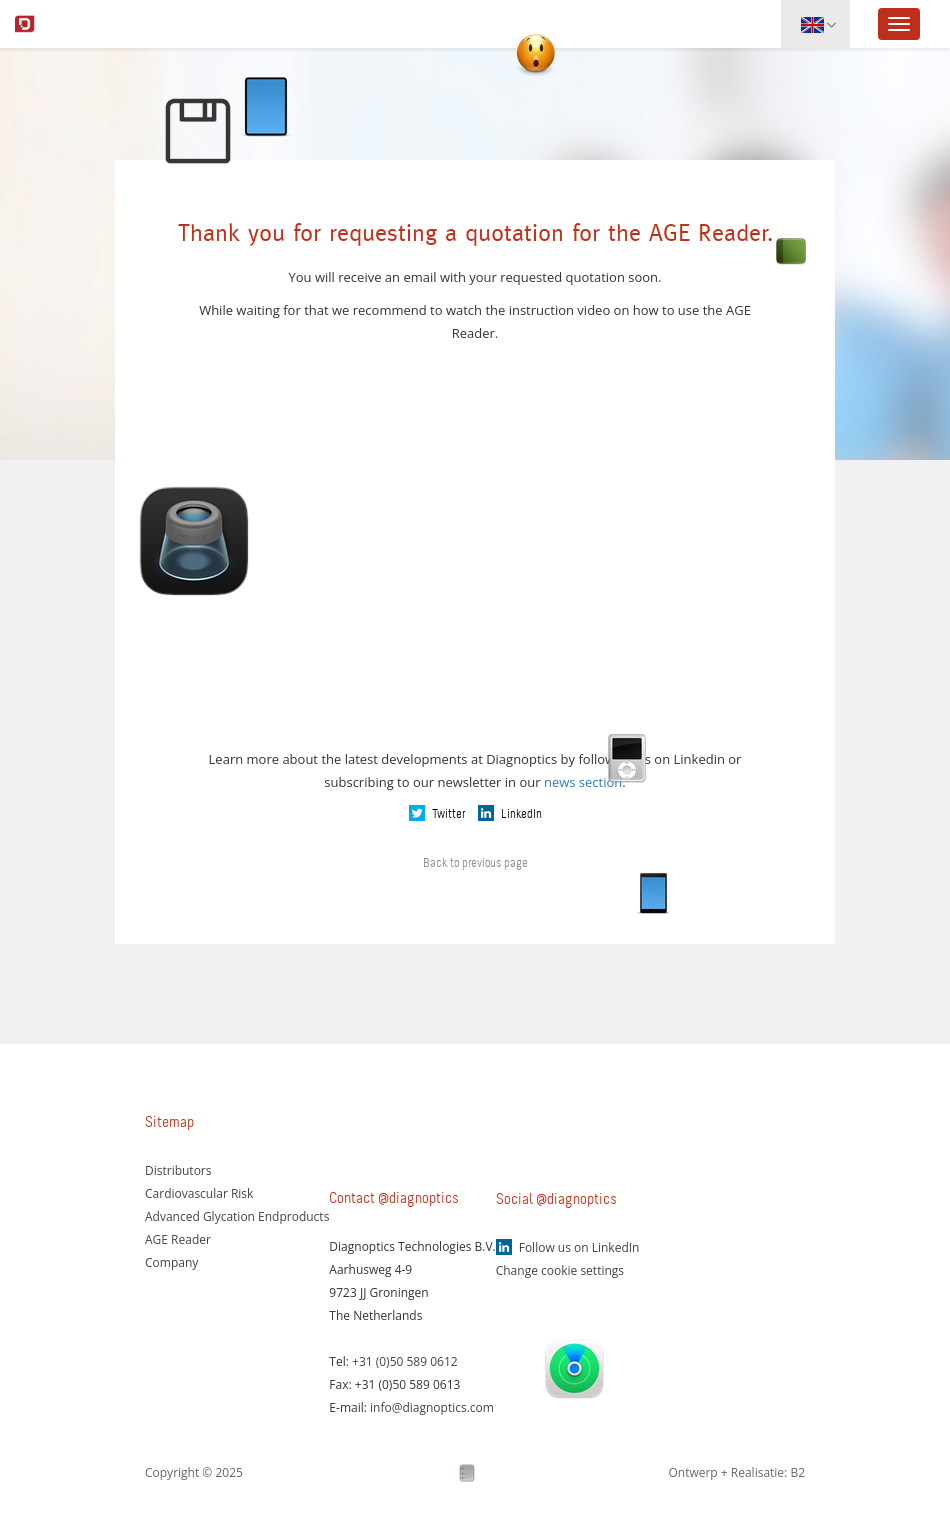  Describe the element at coordinates (536, 55) in the screenshot. I see `indicates a surprising or unexpected event` at that location.